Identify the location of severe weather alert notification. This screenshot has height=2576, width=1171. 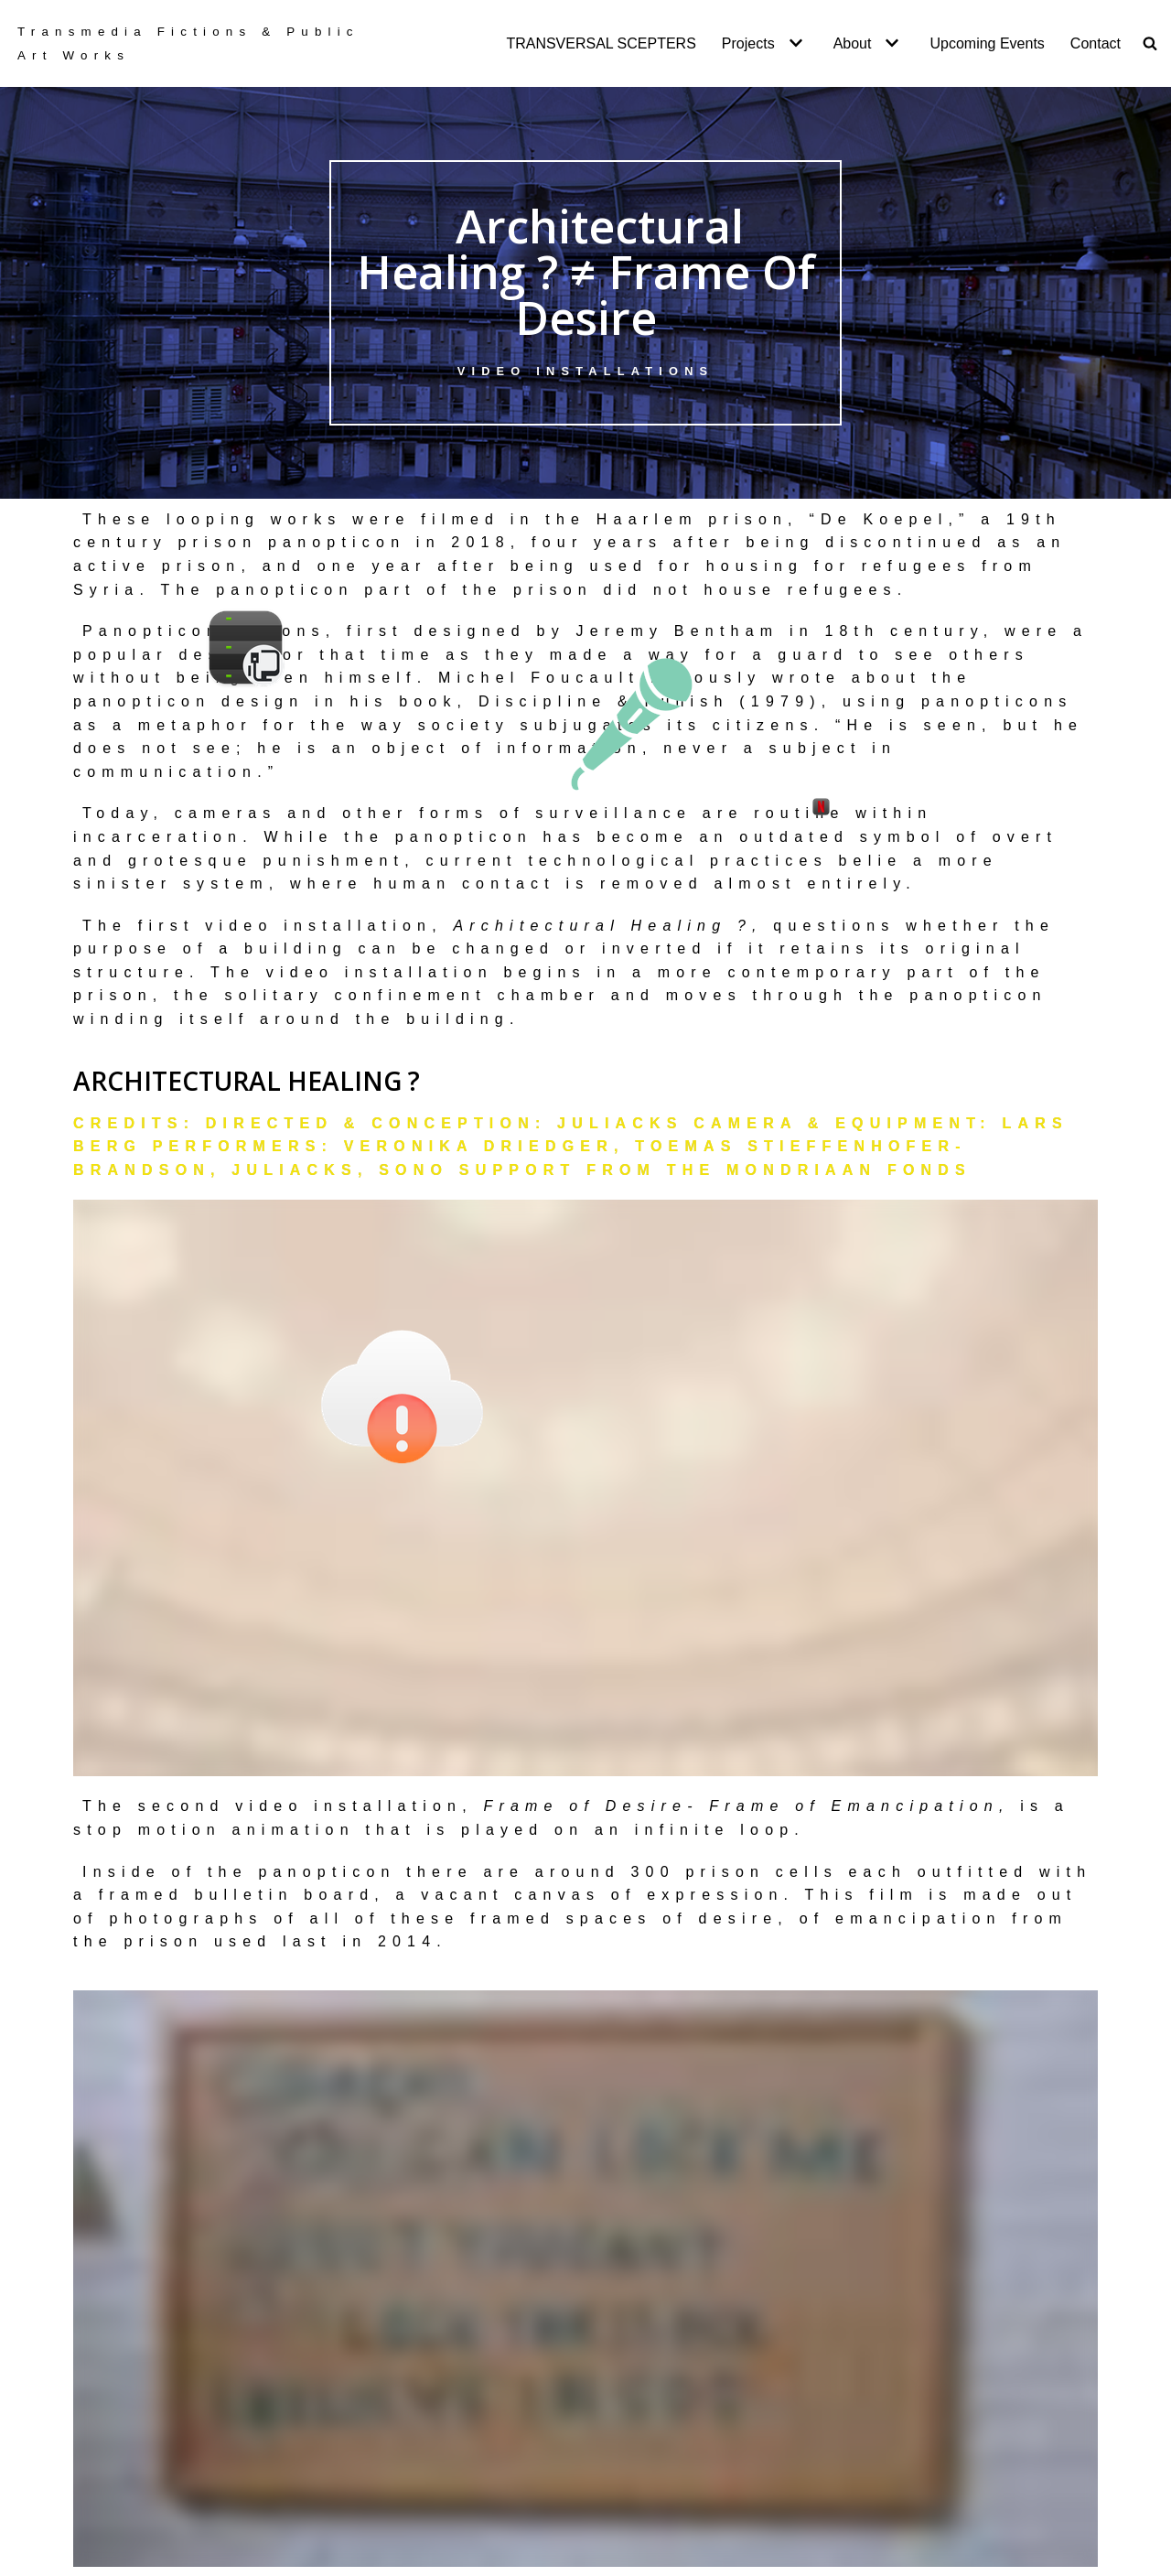
(402, 1396).